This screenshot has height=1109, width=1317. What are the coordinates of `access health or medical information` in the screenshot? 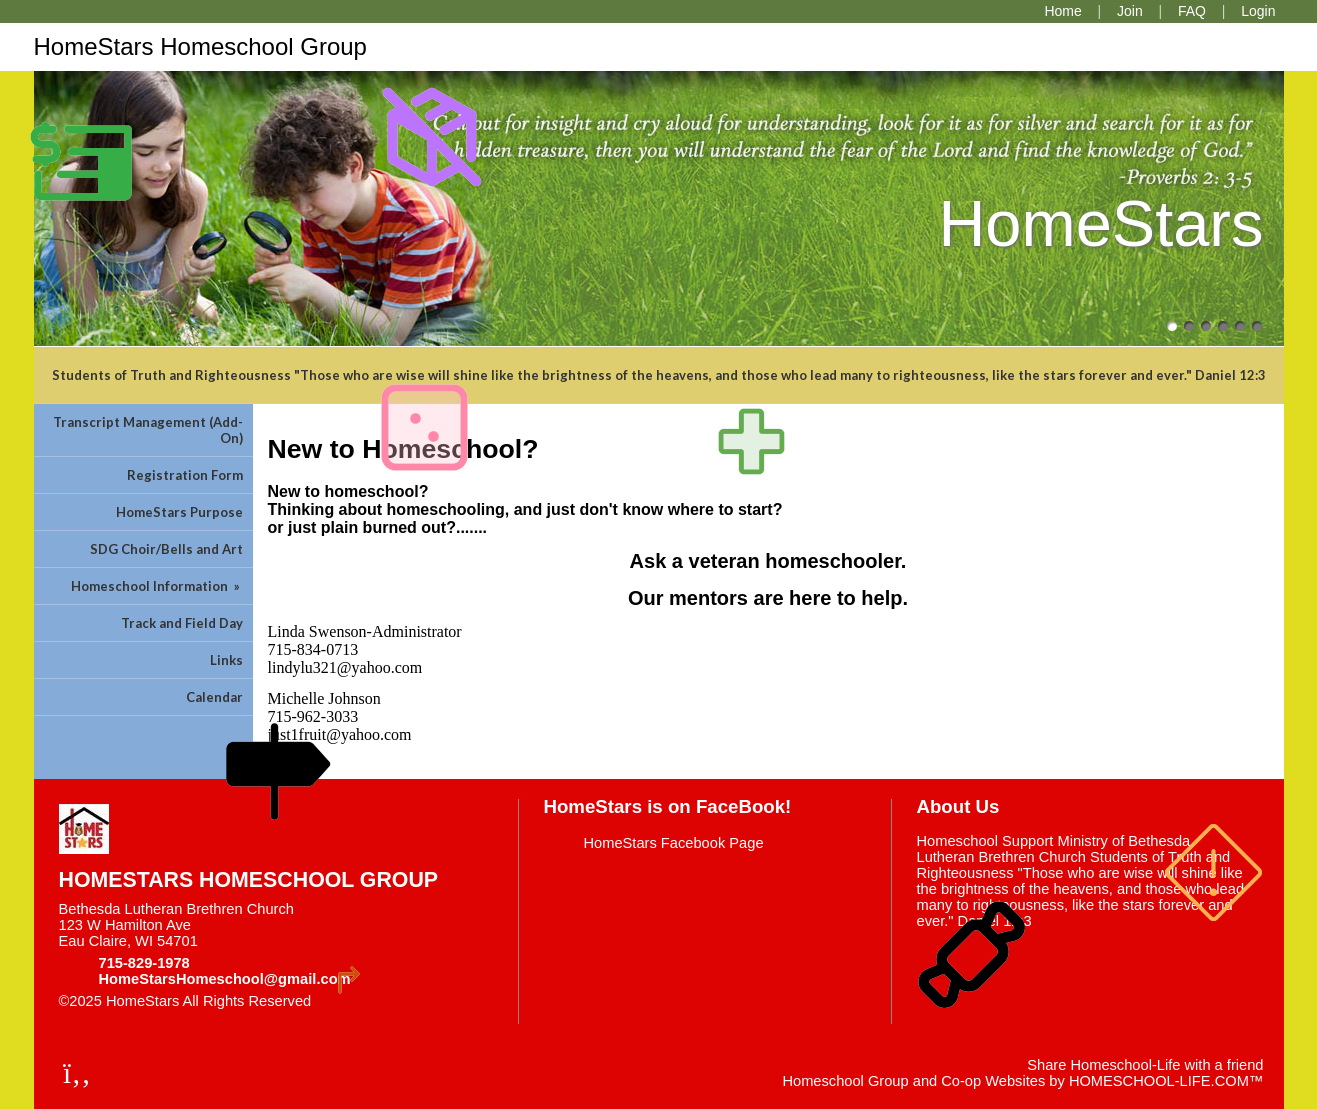 It's located at (751, 441).